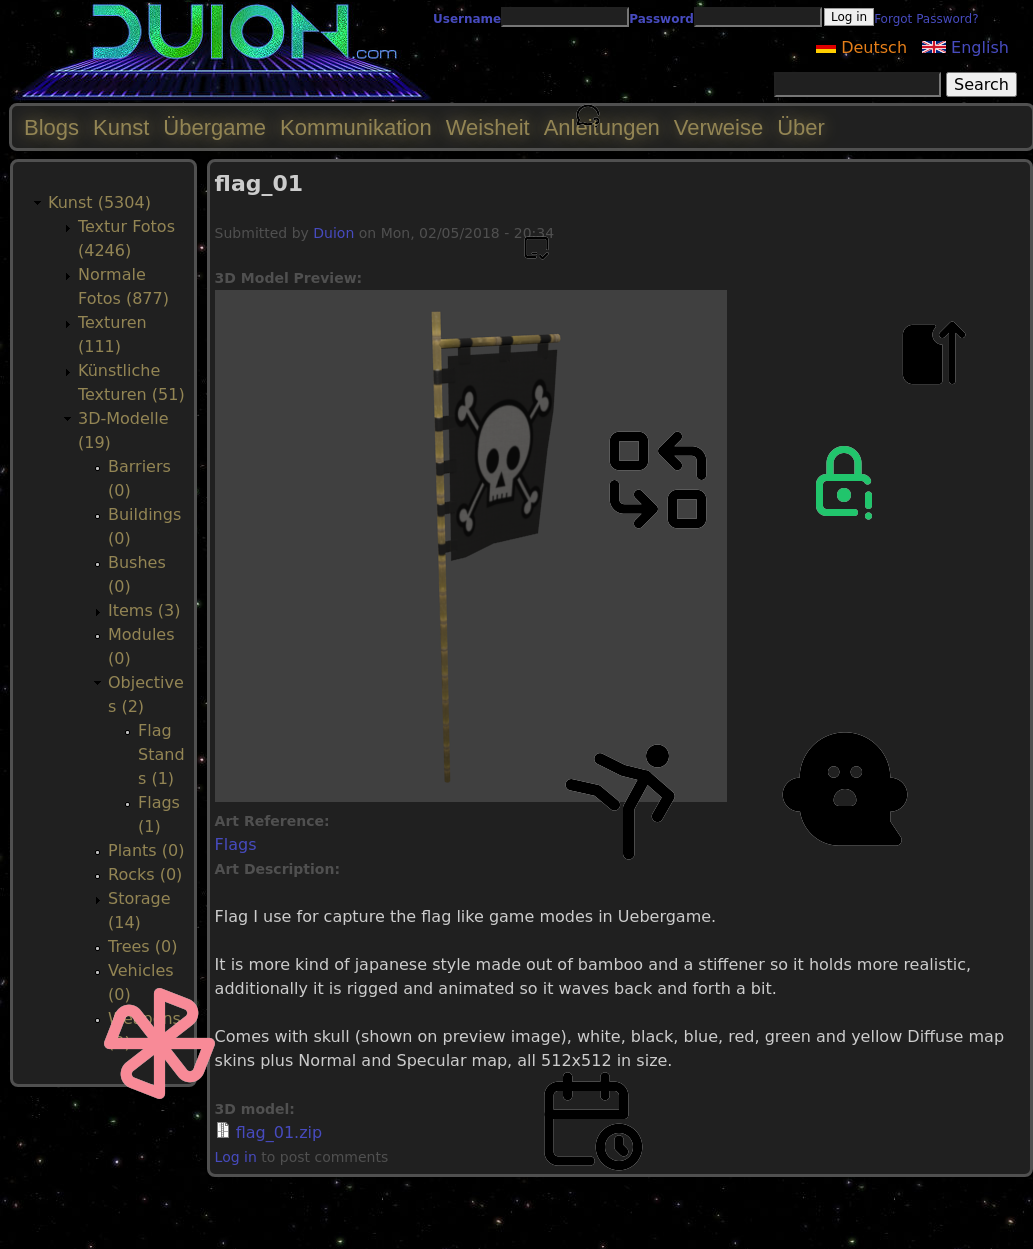 Image resolution: width=1033 pixels, height=1249 pixels. What do you see at coordinates (658, 480) in the screenshot?
I see `swap or exchange two items` at bounding box center [658, 480].